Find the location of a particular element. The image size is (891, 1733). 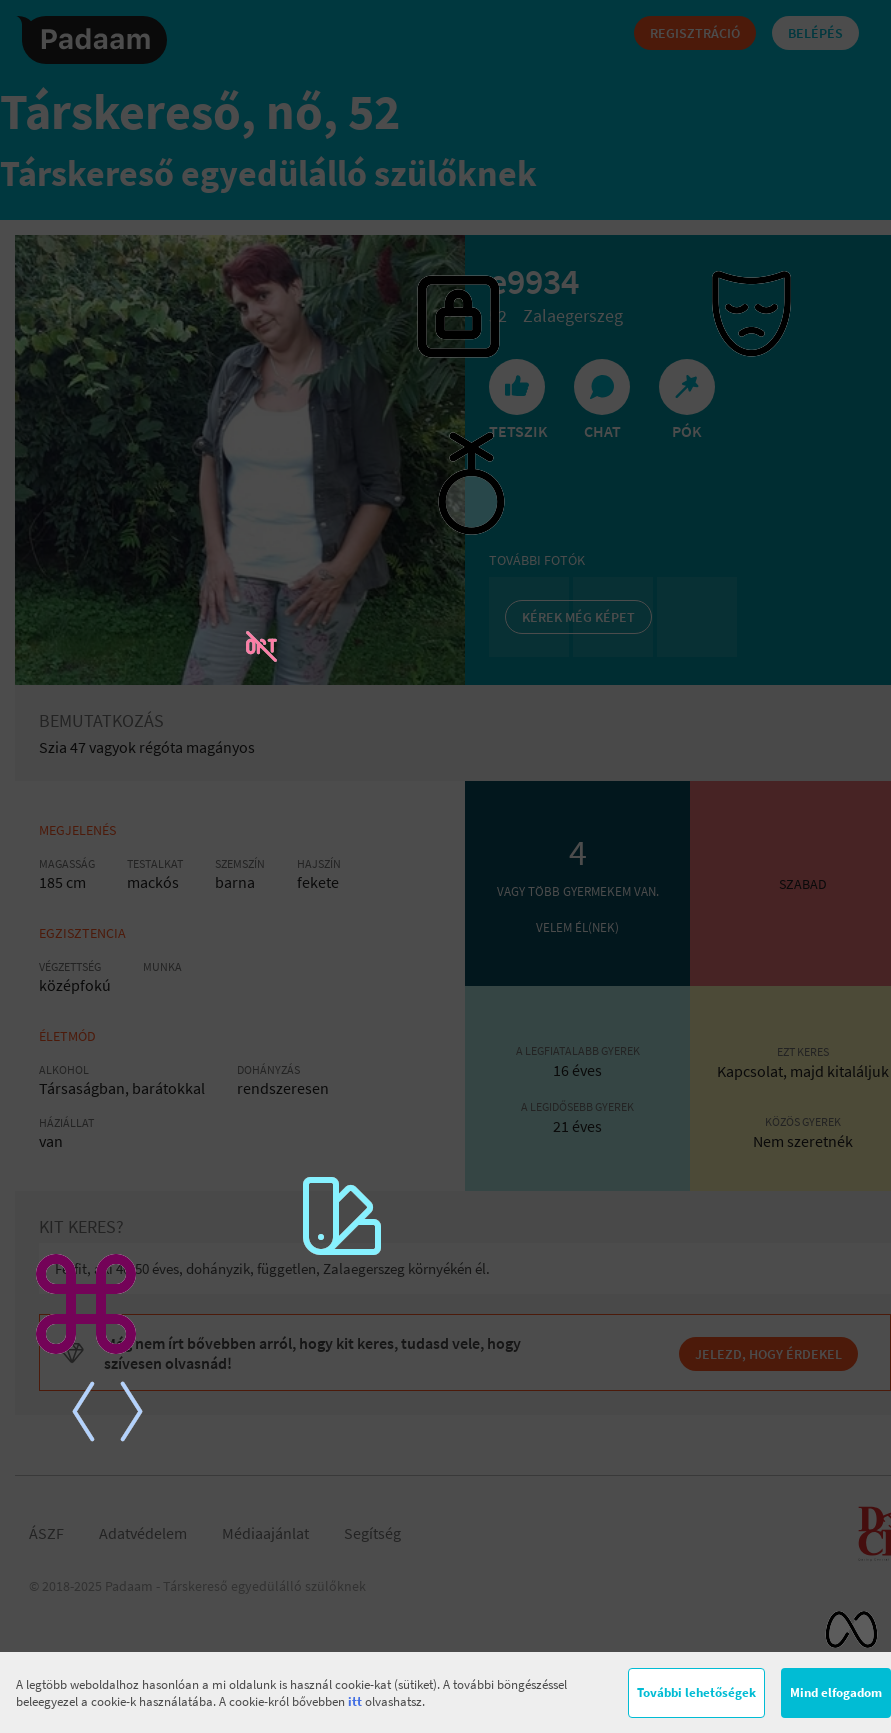

access security or privacy settings is located at coordinates (458, 316).